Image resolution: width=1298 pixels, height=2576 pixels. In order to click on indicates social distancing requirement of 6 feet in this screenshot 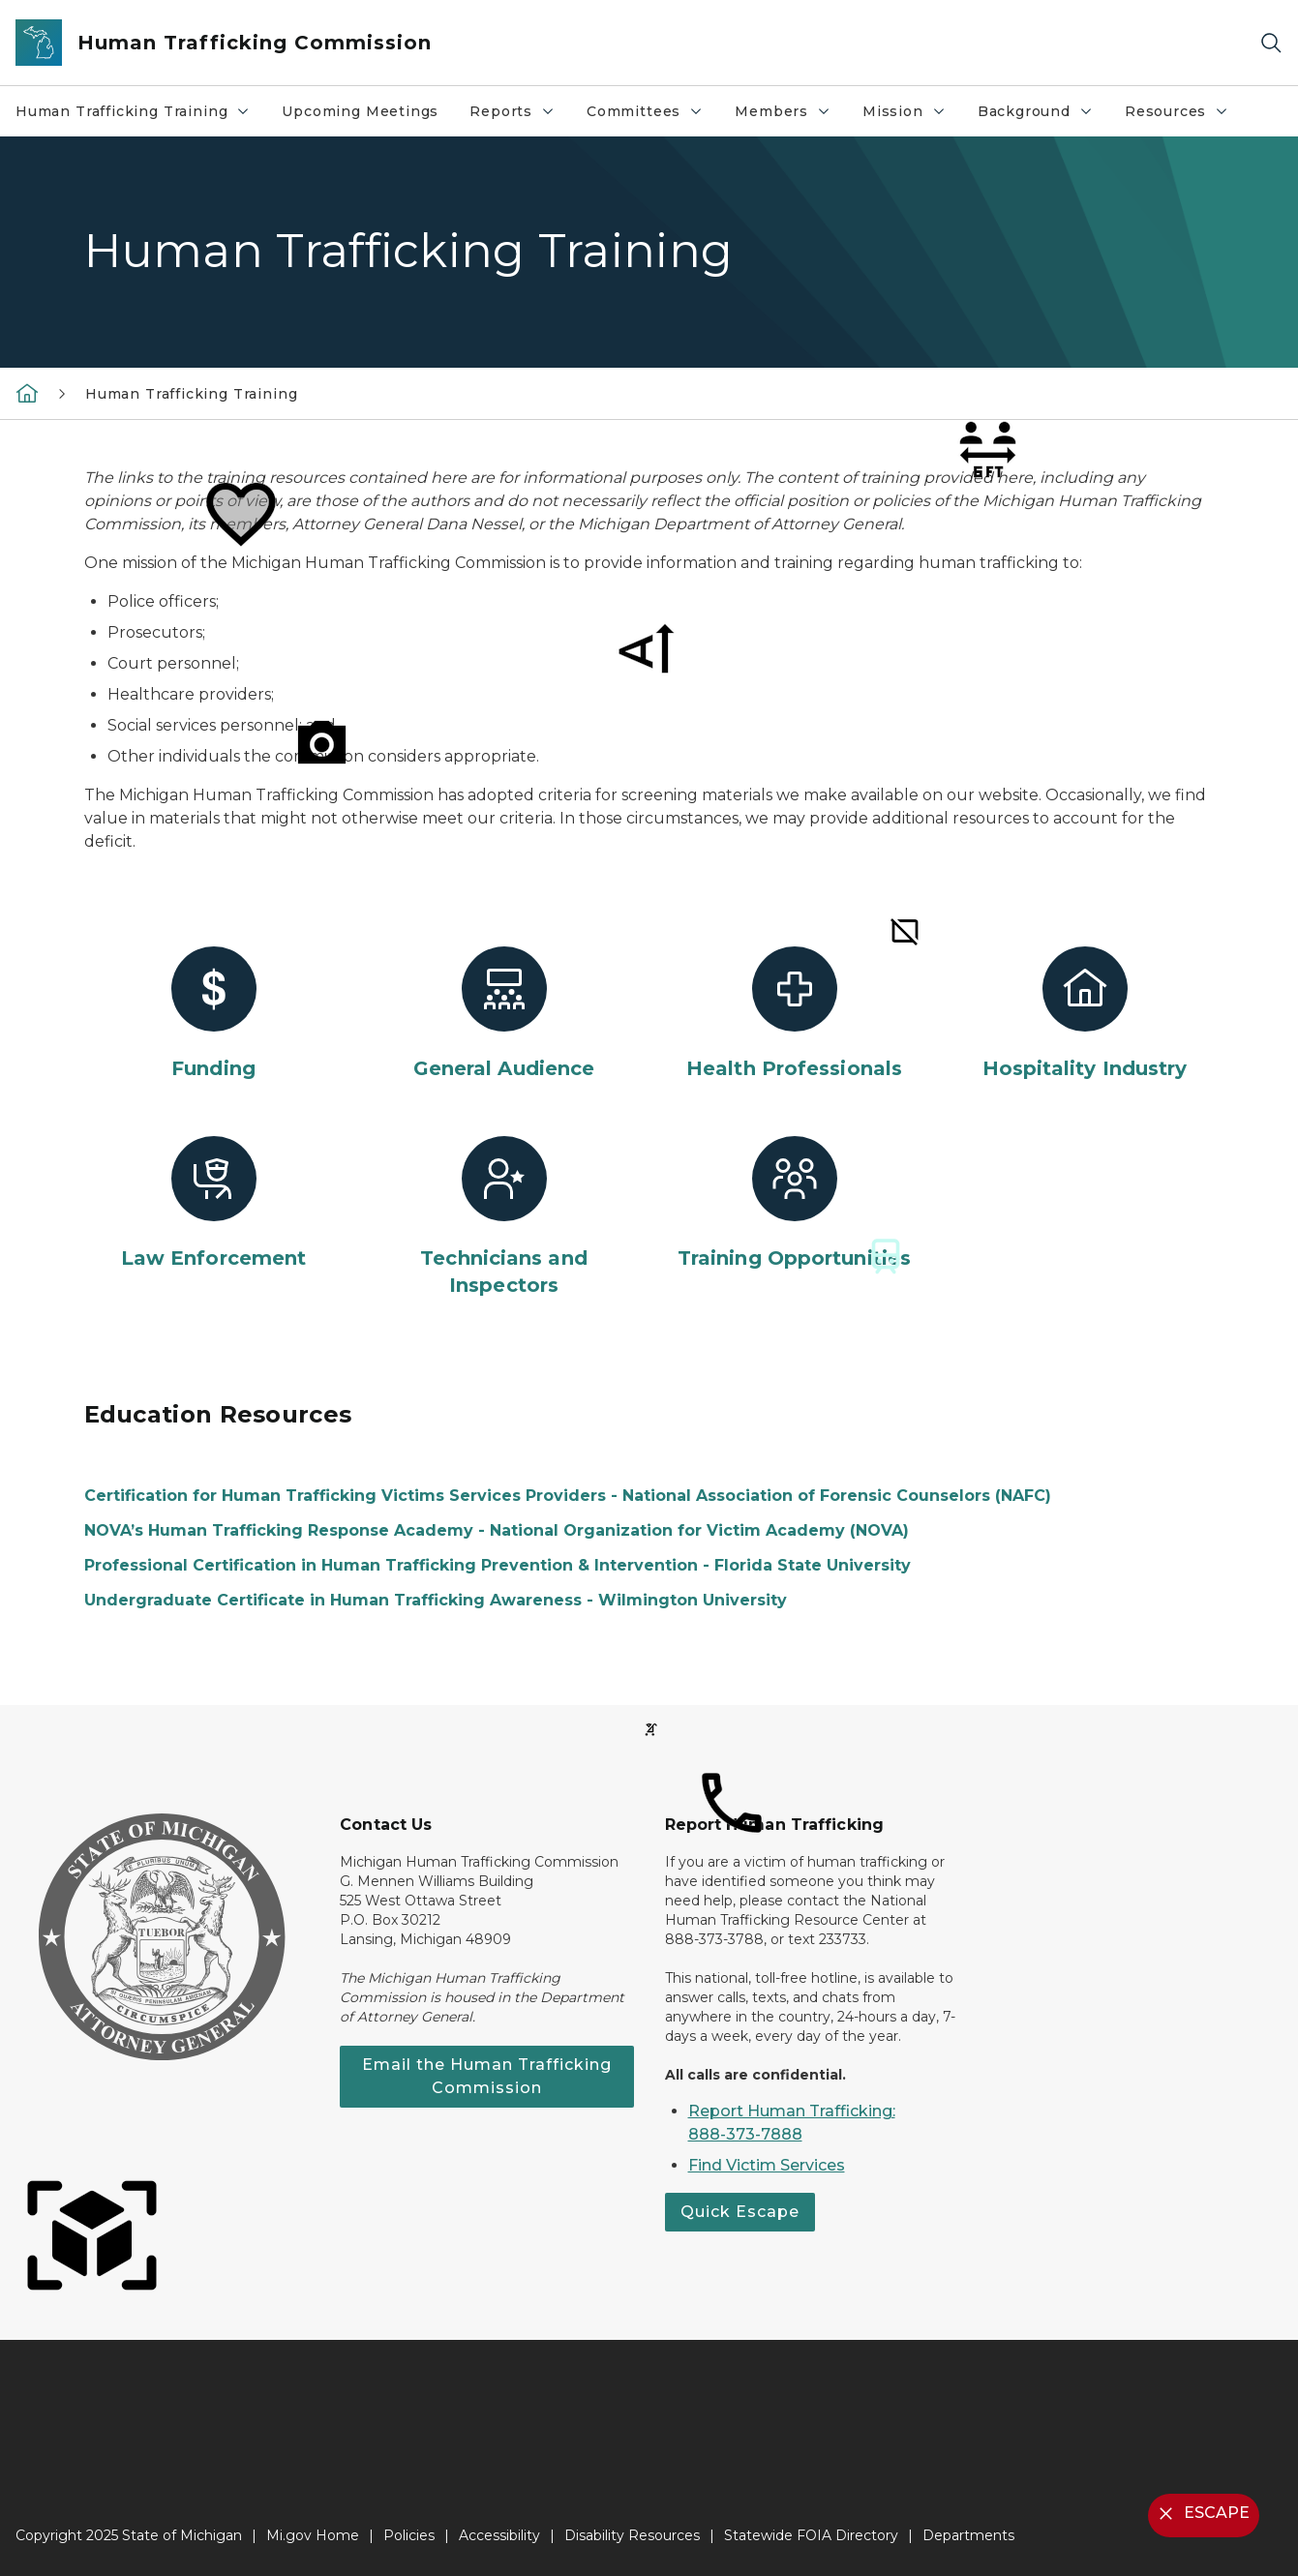, I will do `click(987, 449)`.